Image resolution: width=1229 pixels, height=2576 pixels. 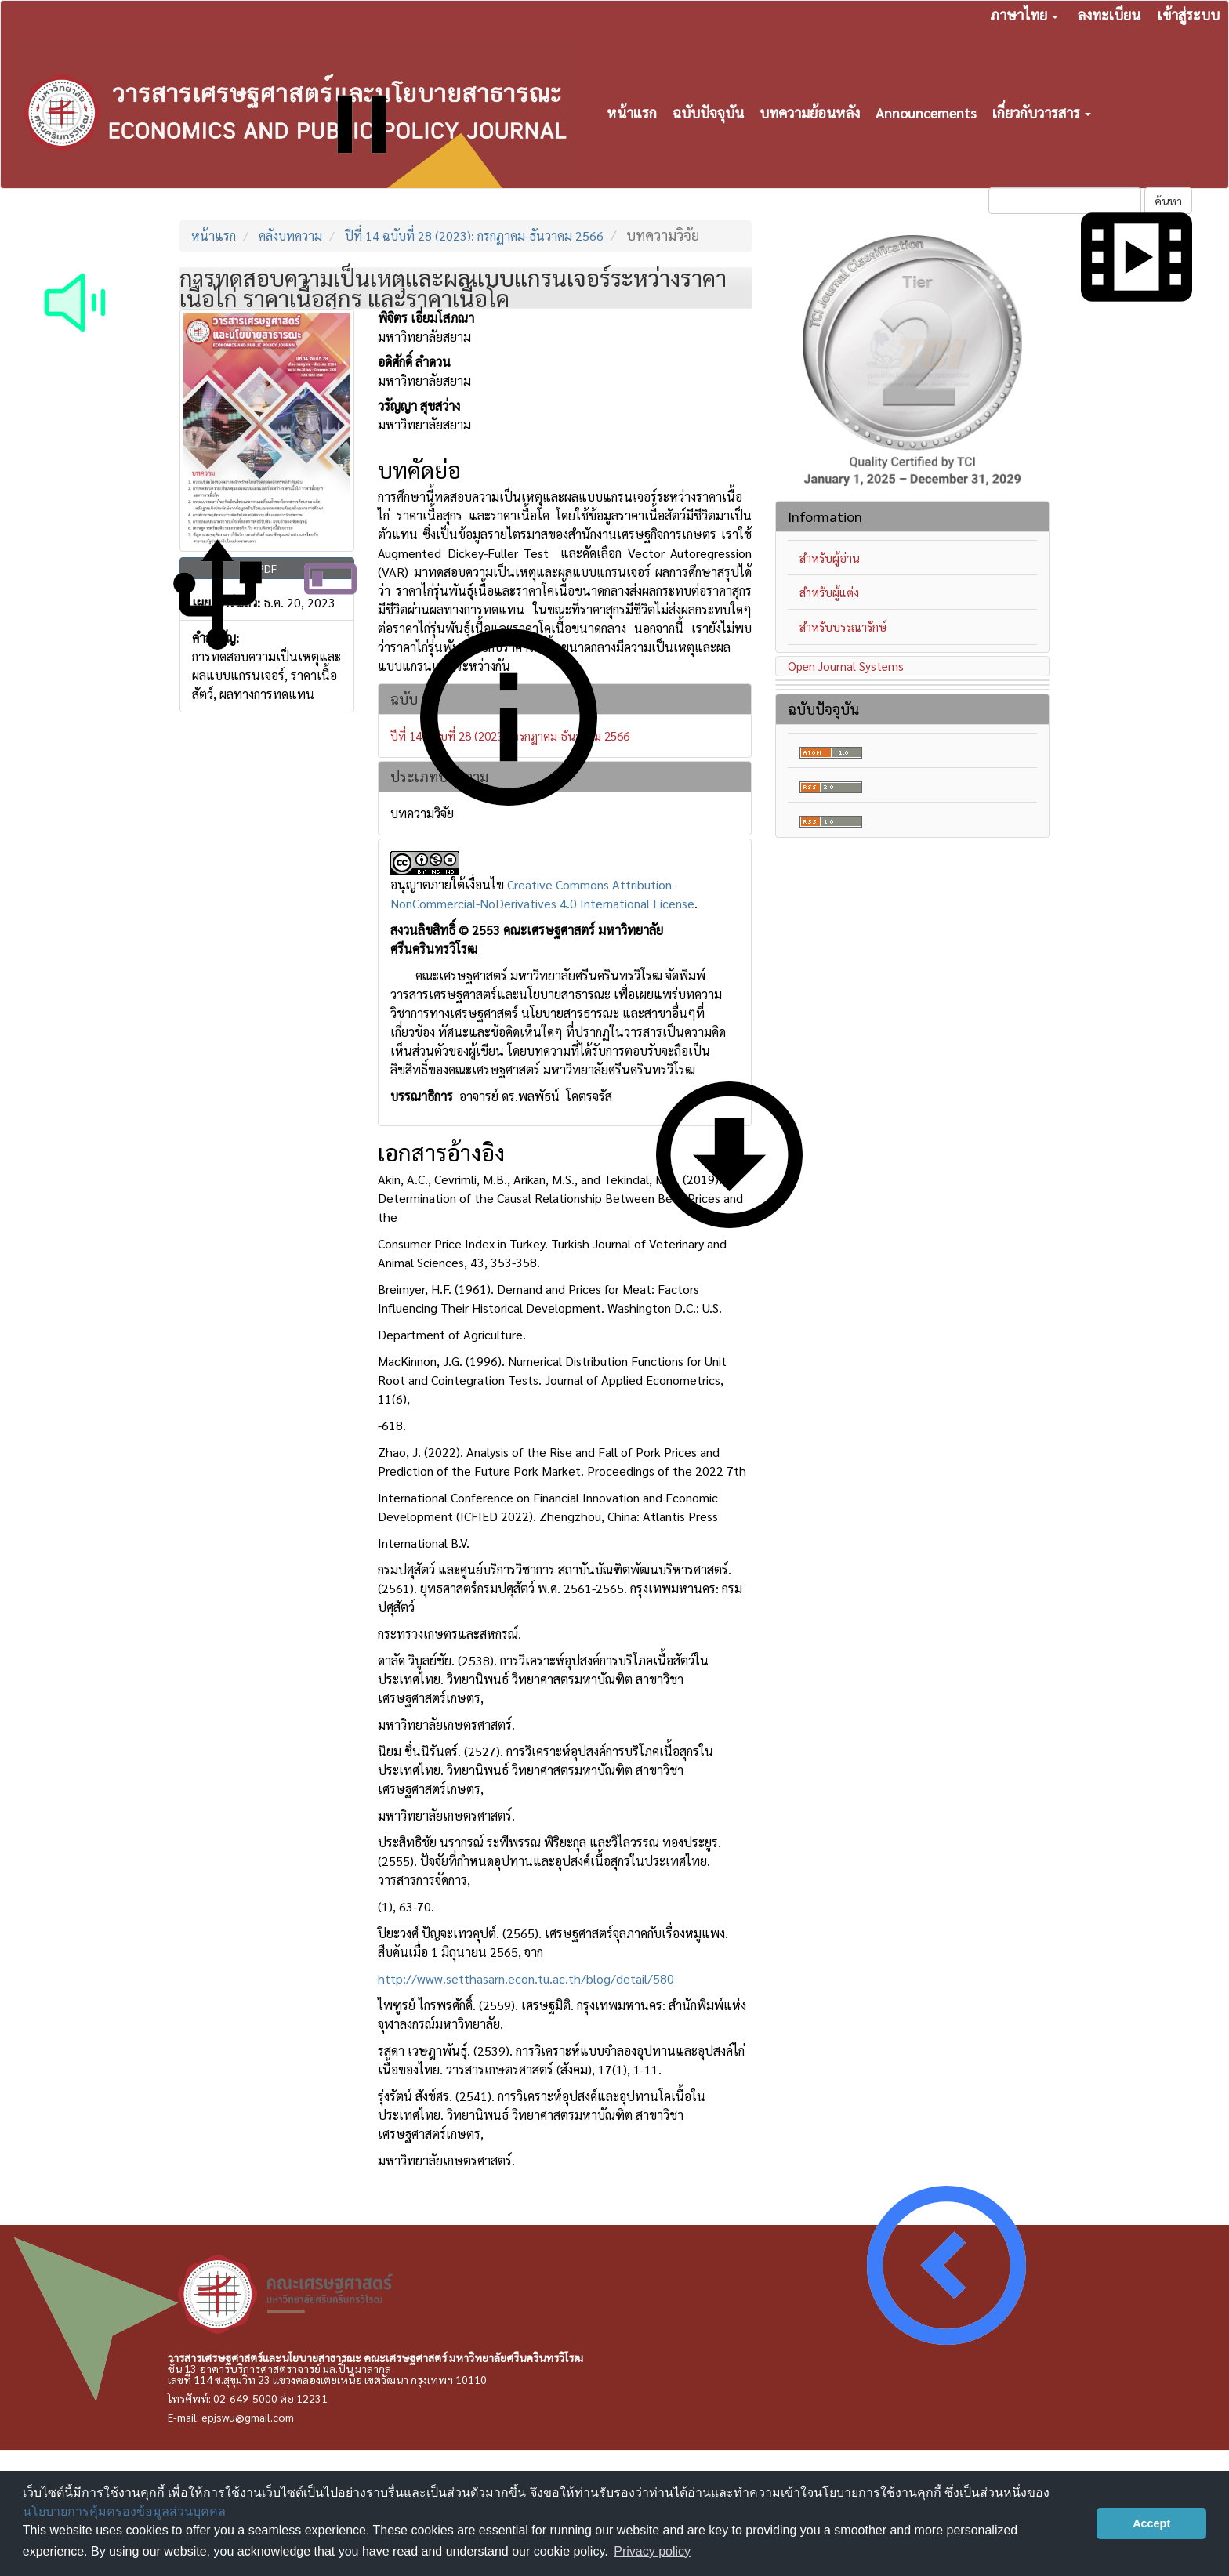 I want to click on indicates USB connection available, so click(x=217, y=594).